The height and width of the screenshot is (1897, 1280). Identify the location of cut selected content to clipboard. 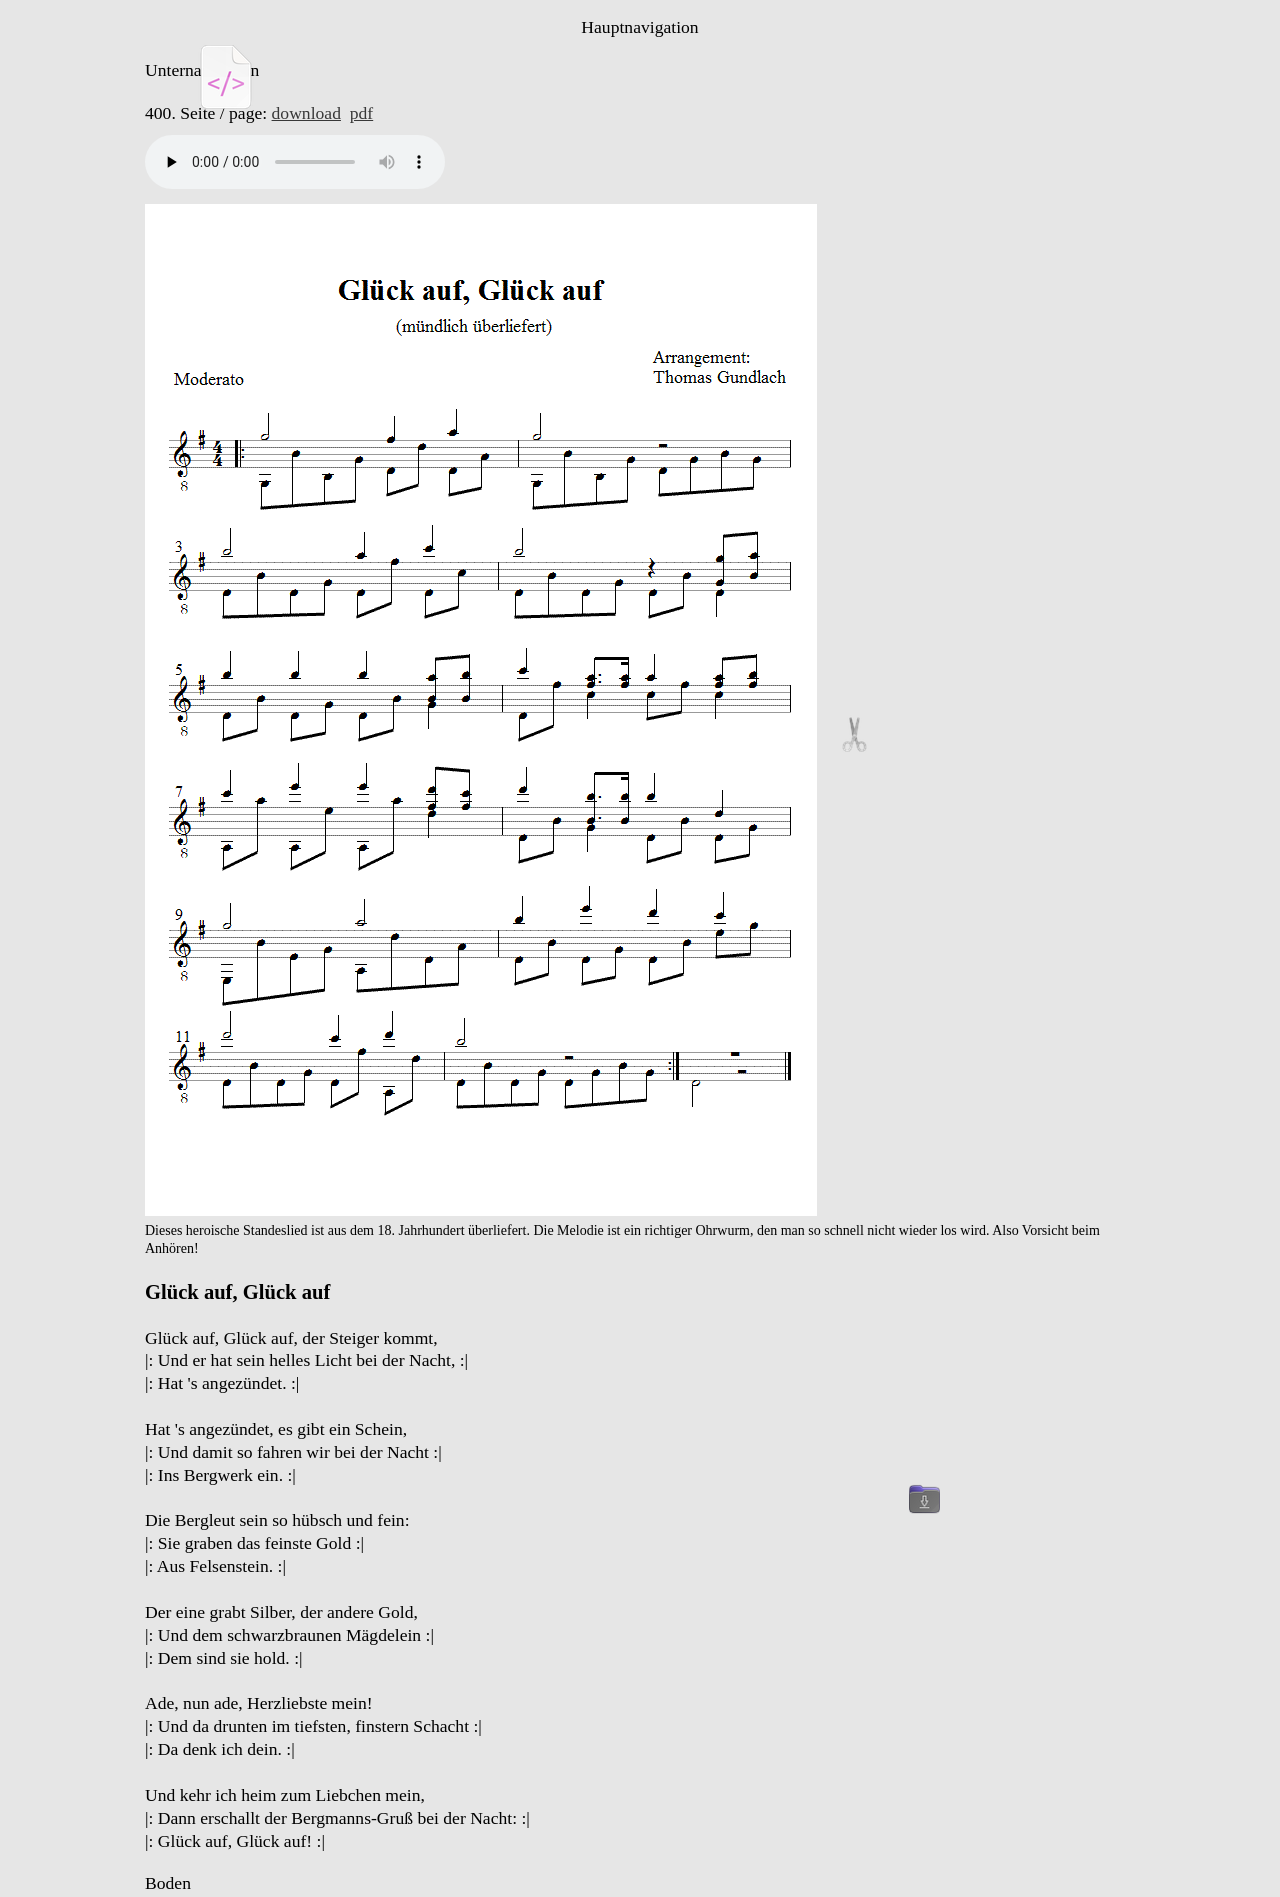
(854, 734).